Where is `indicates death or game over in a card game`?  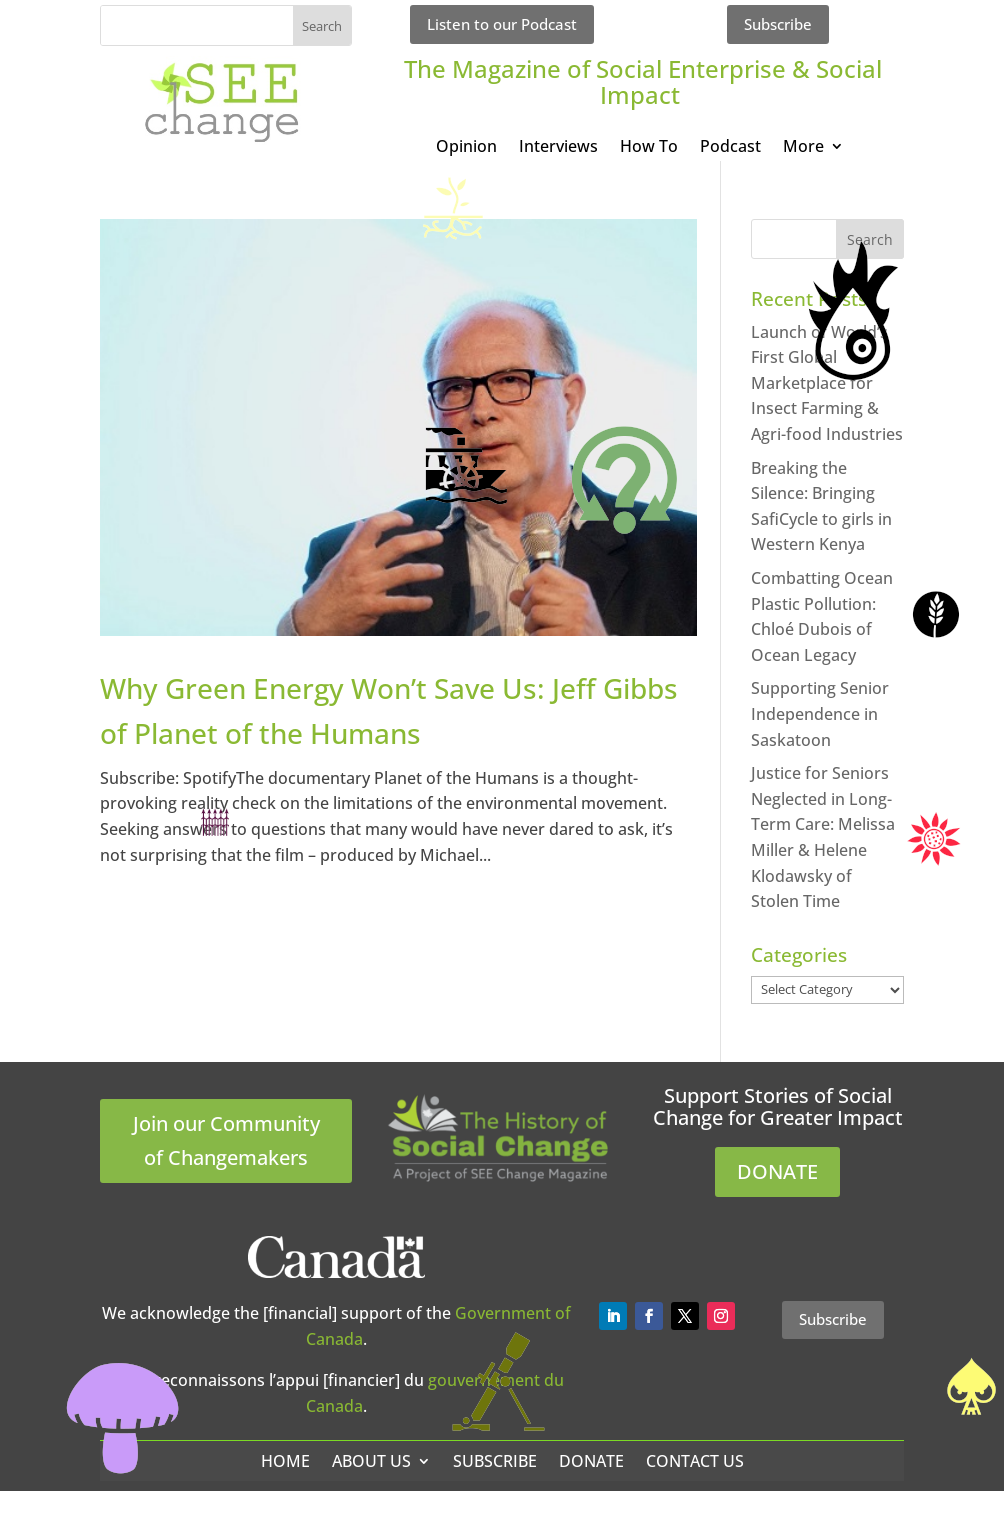 indicates death or game over in a card game is located at coordinates (971, 1385).